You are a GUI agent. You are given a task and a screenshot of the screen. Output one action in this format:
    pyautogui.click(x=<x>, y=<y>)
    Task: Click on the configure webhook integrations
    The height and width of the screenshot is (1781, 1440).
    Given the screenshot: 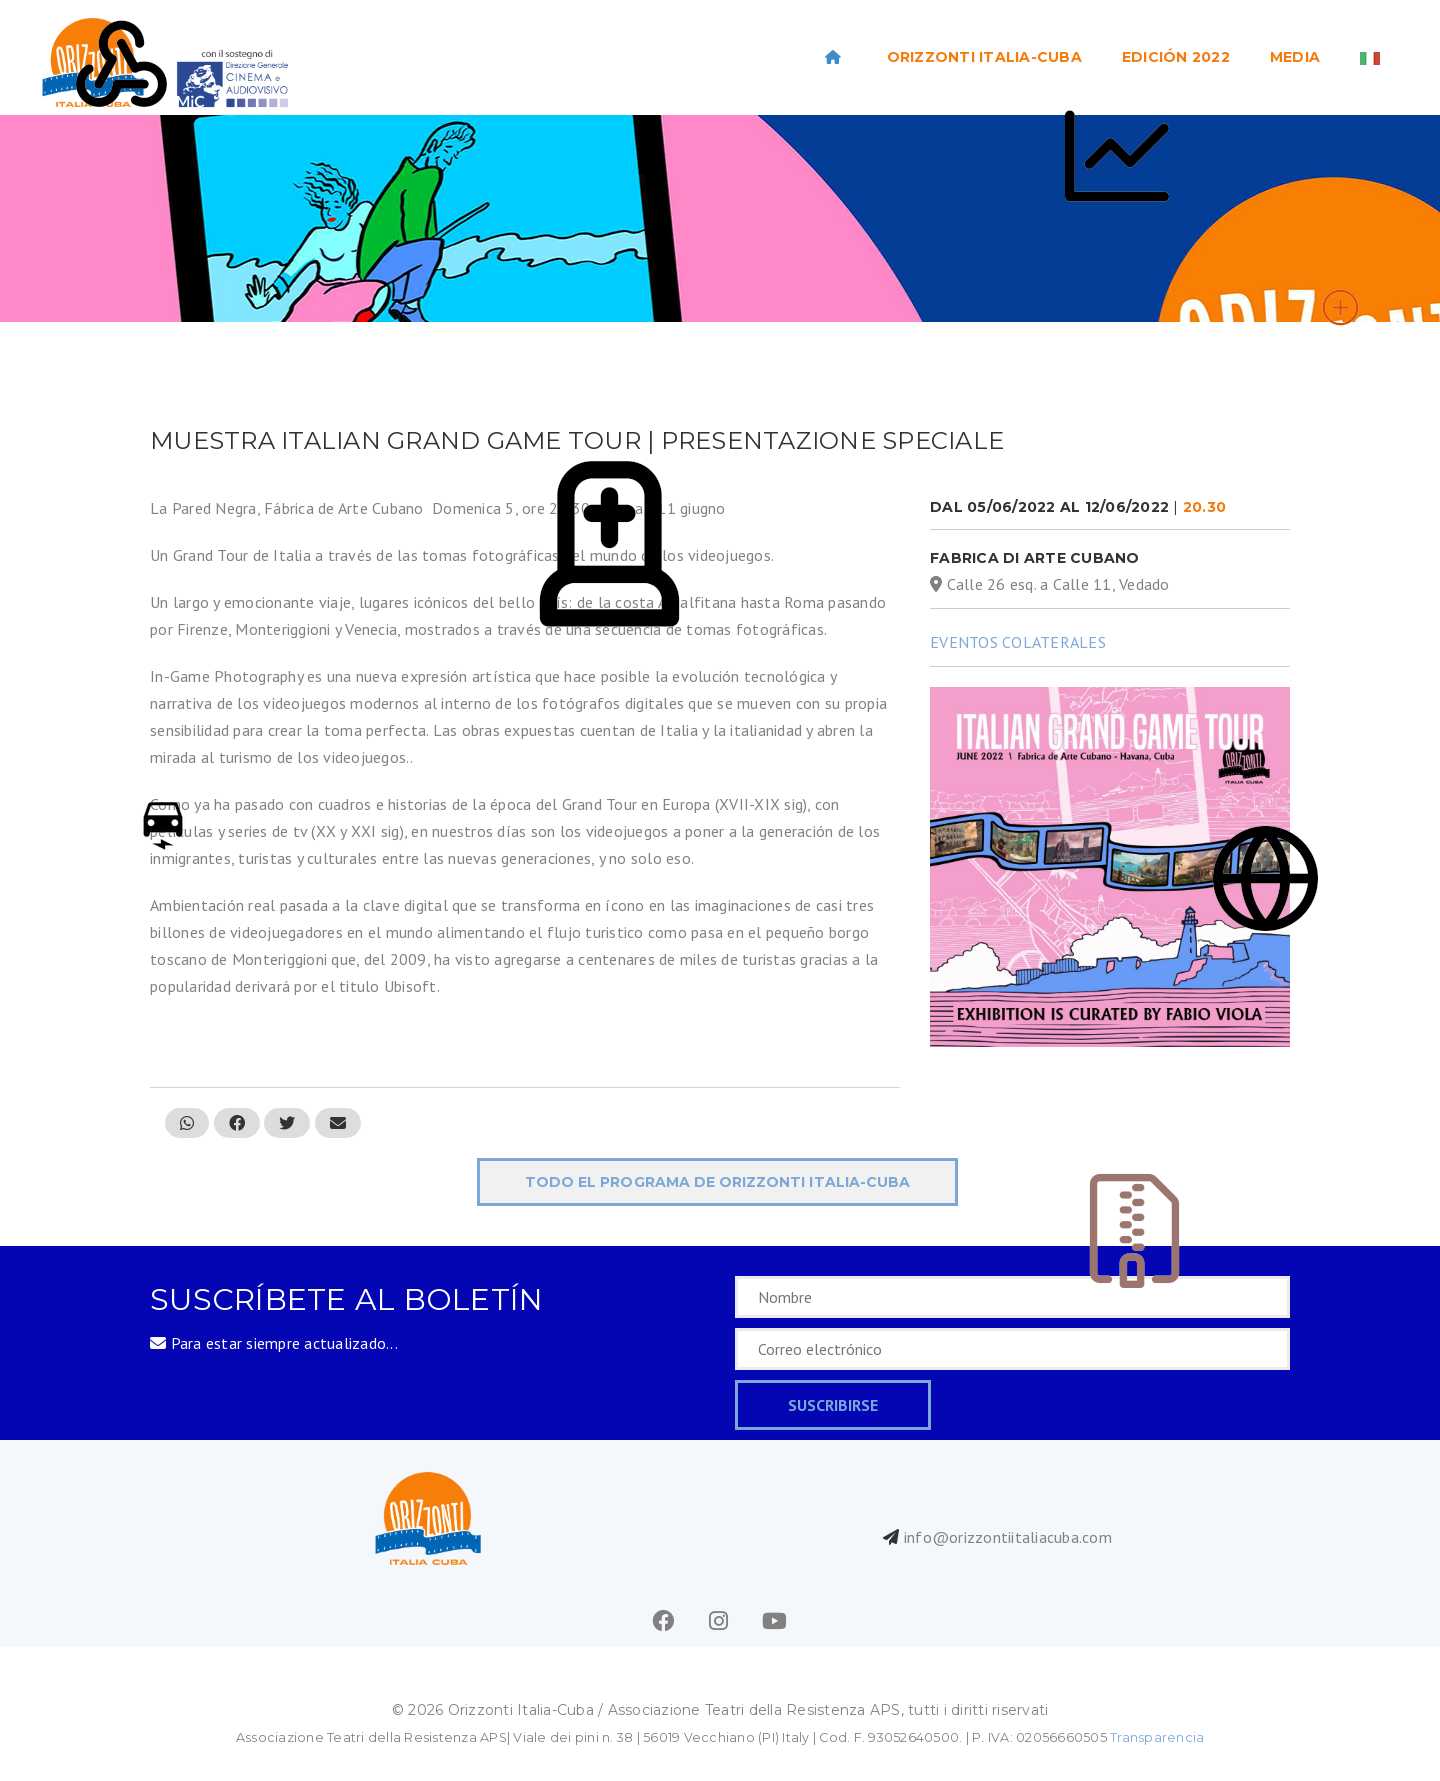 What is the action you would take?
    pyautogui.click(x=121, y=61)
    